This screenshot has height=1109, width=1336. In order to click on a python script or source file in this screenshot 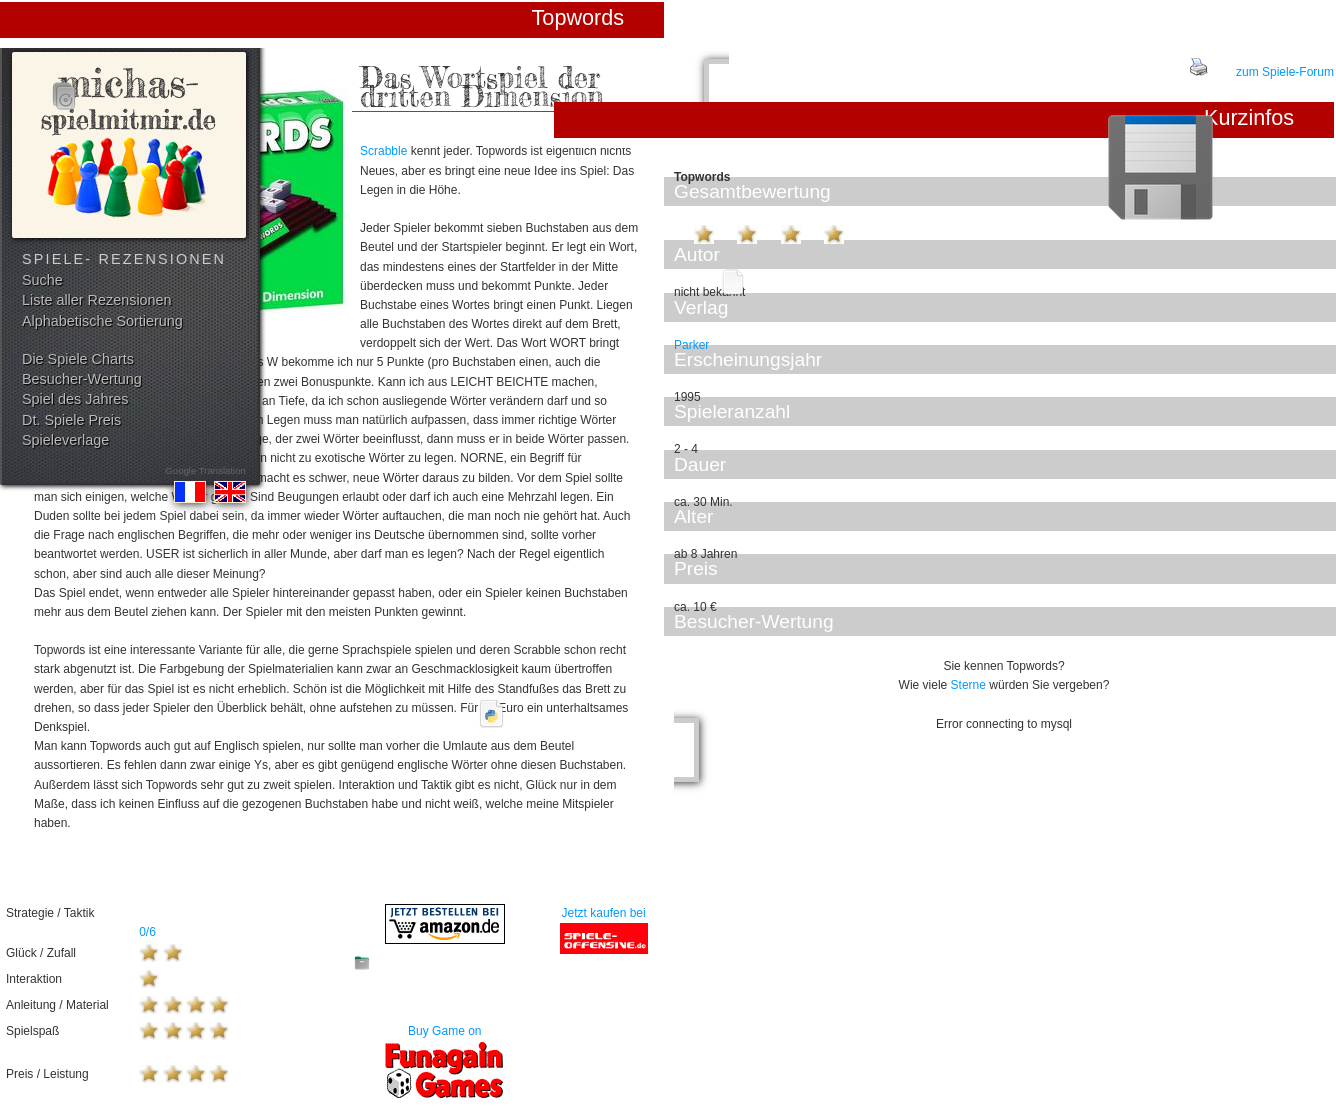, I will do `click(491, 713)`.